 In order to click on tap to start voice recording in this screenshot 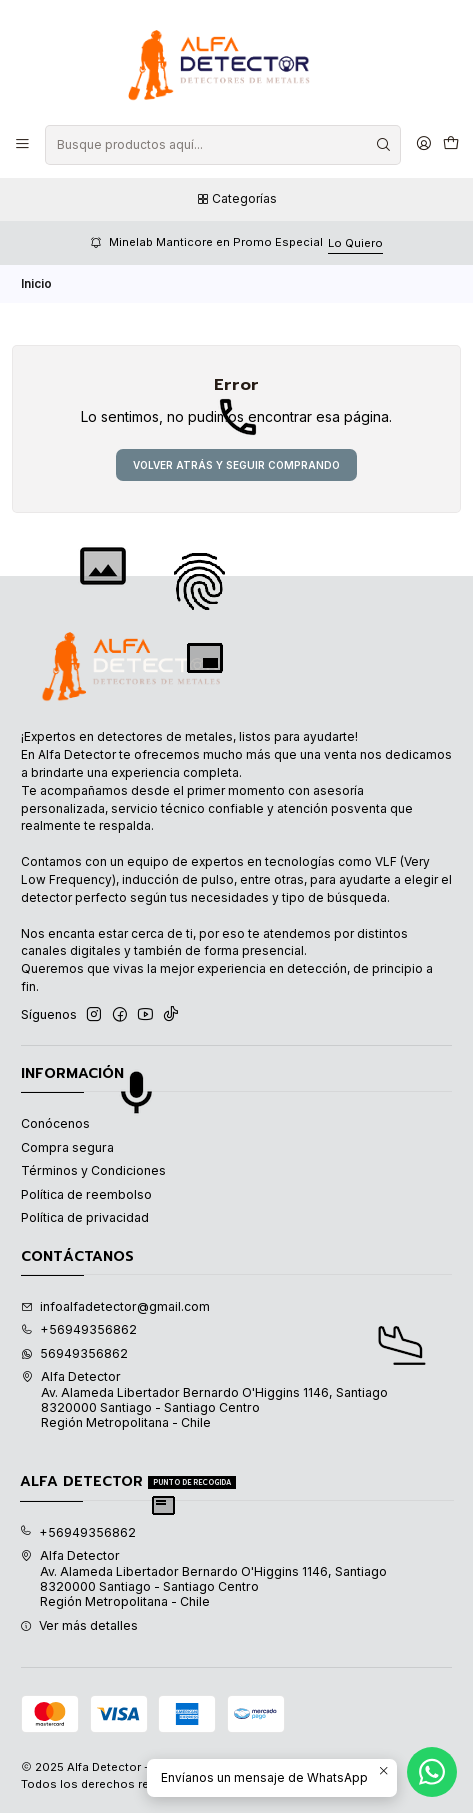, I will do `click(136, 1093)`.